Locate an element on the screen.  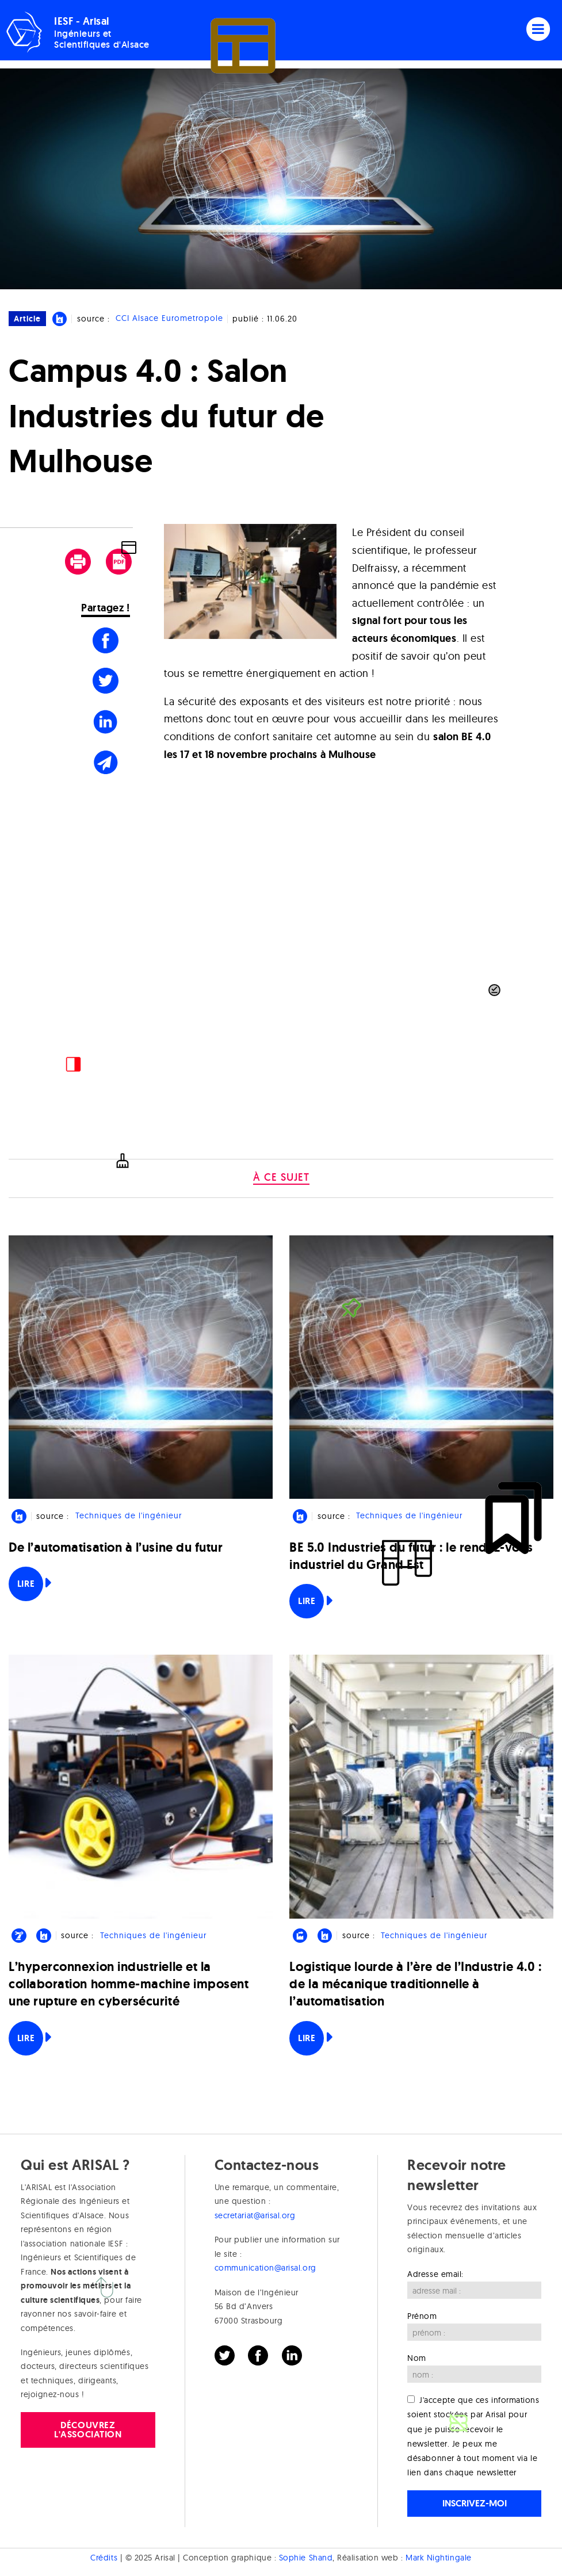
server is offline or unavailable is located at coordinates (458, 2423).